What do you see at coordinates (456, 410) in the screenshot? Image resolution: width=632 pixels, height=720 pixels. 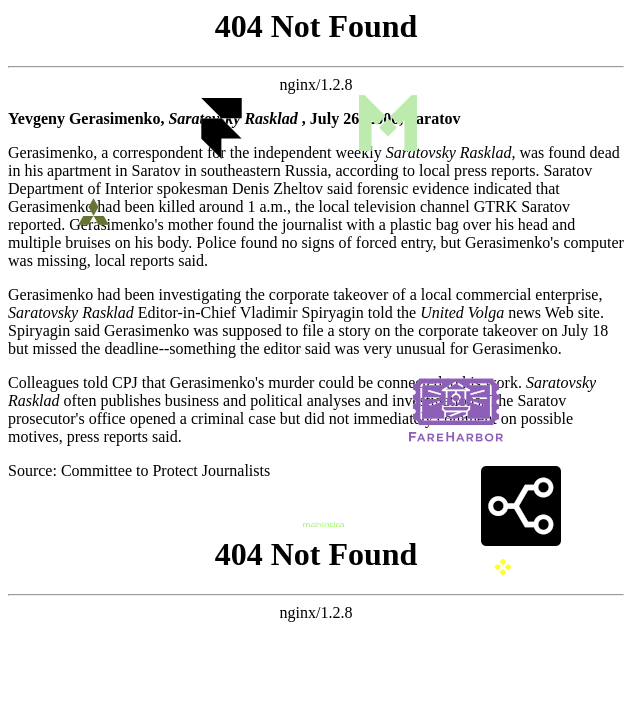 I see `access FareHarbor booking services` at bounding box center [456, 410].